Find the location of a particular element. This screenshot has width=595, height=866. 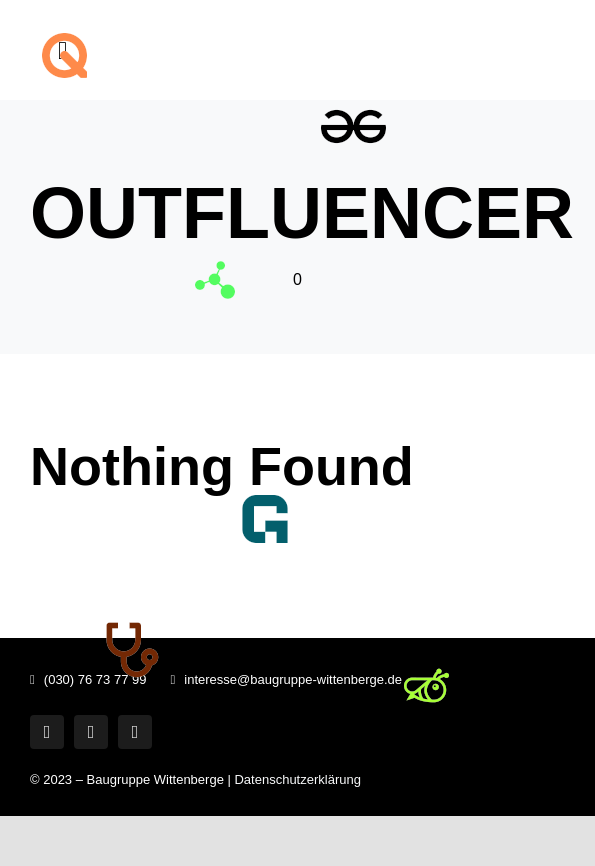

visit geeksforgeeks website is located at coordinates (353, 126).